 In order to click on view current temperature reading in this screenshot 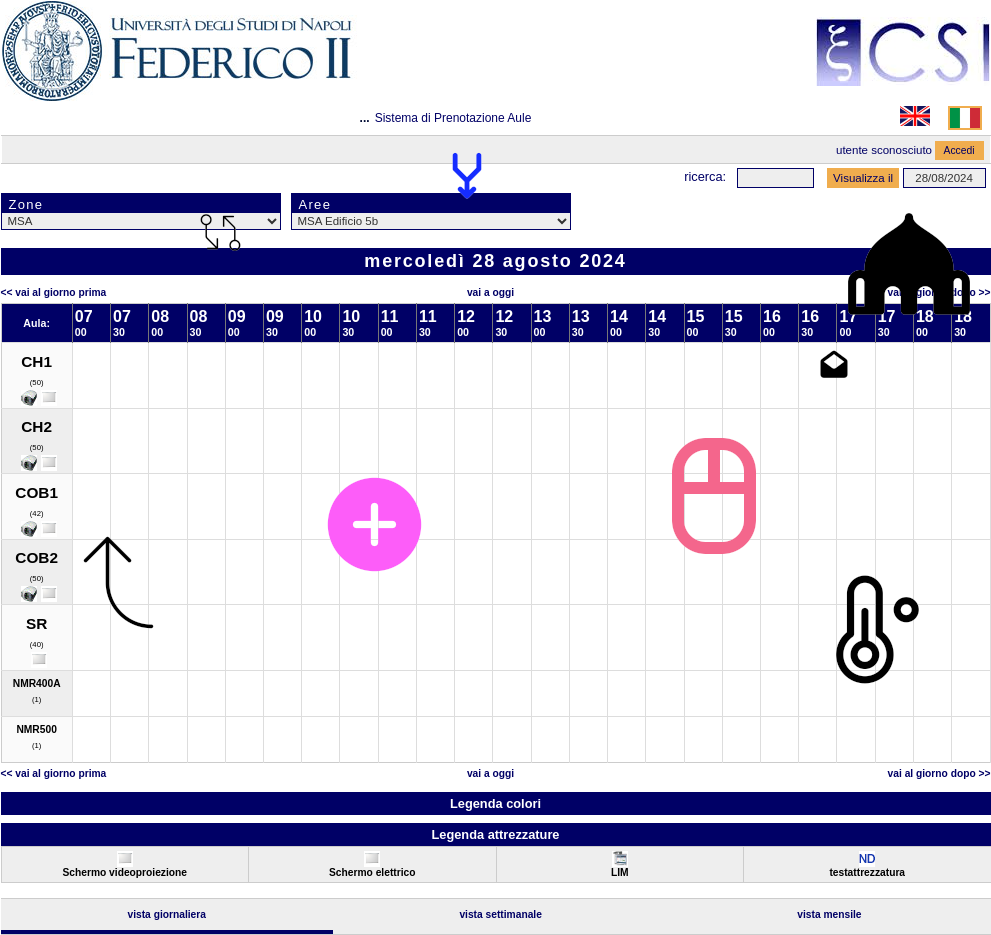, I will do `click(868, 629)`.